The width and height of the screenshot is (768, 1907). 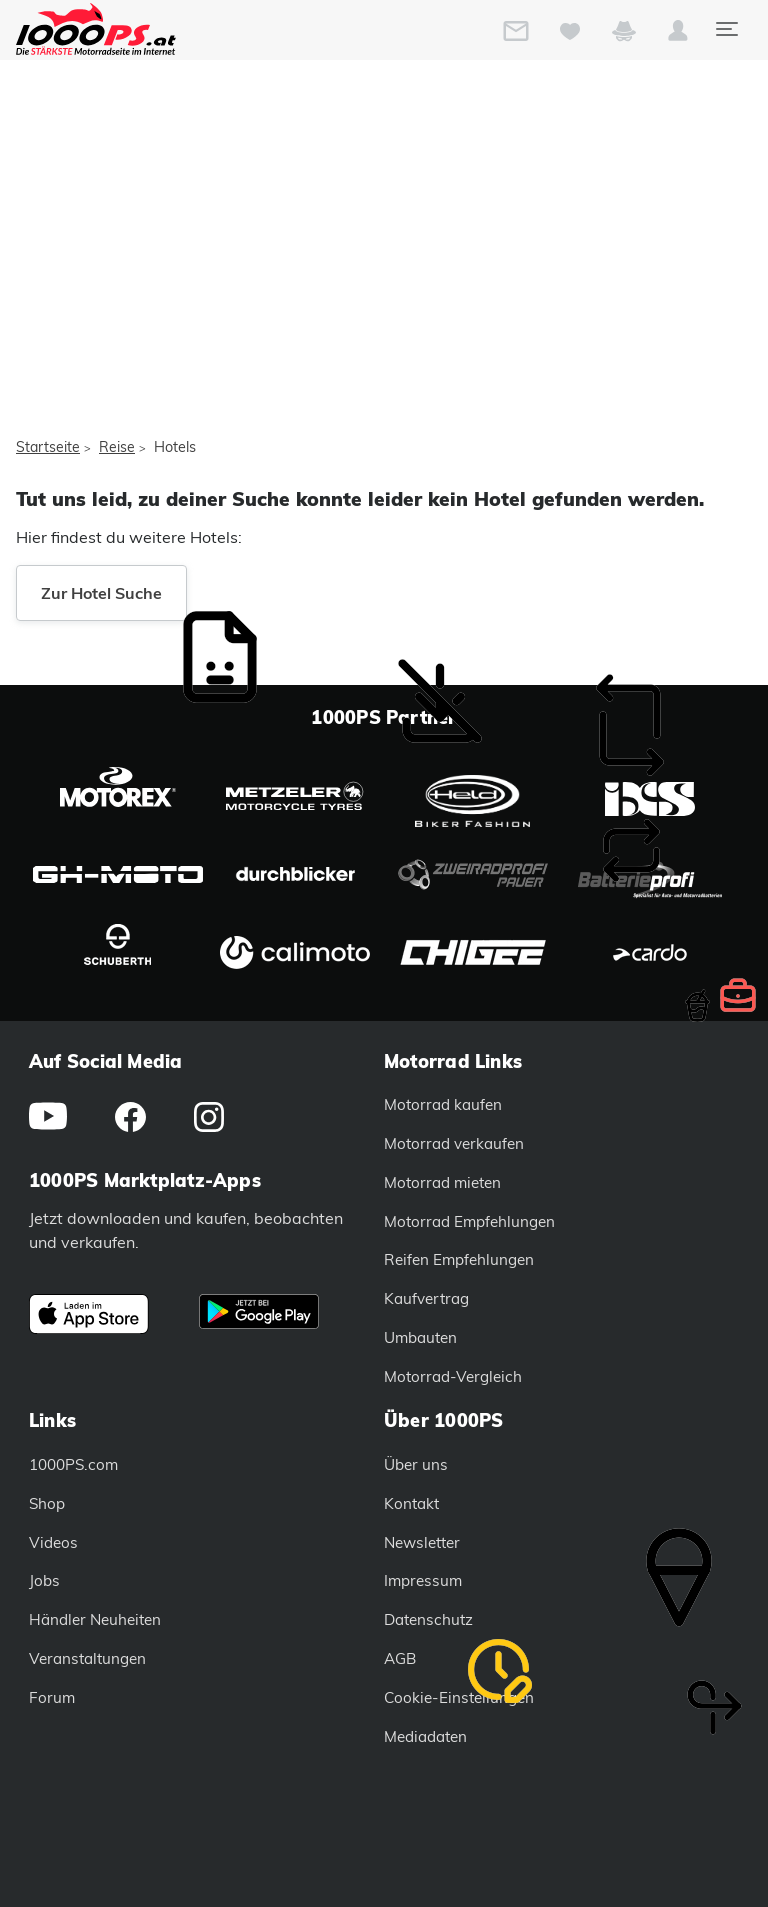 What do you see at coordinates (498, 1669) in the screenshot?
I see `edit a scheduled time or event` at bounding box center [498, 1669].